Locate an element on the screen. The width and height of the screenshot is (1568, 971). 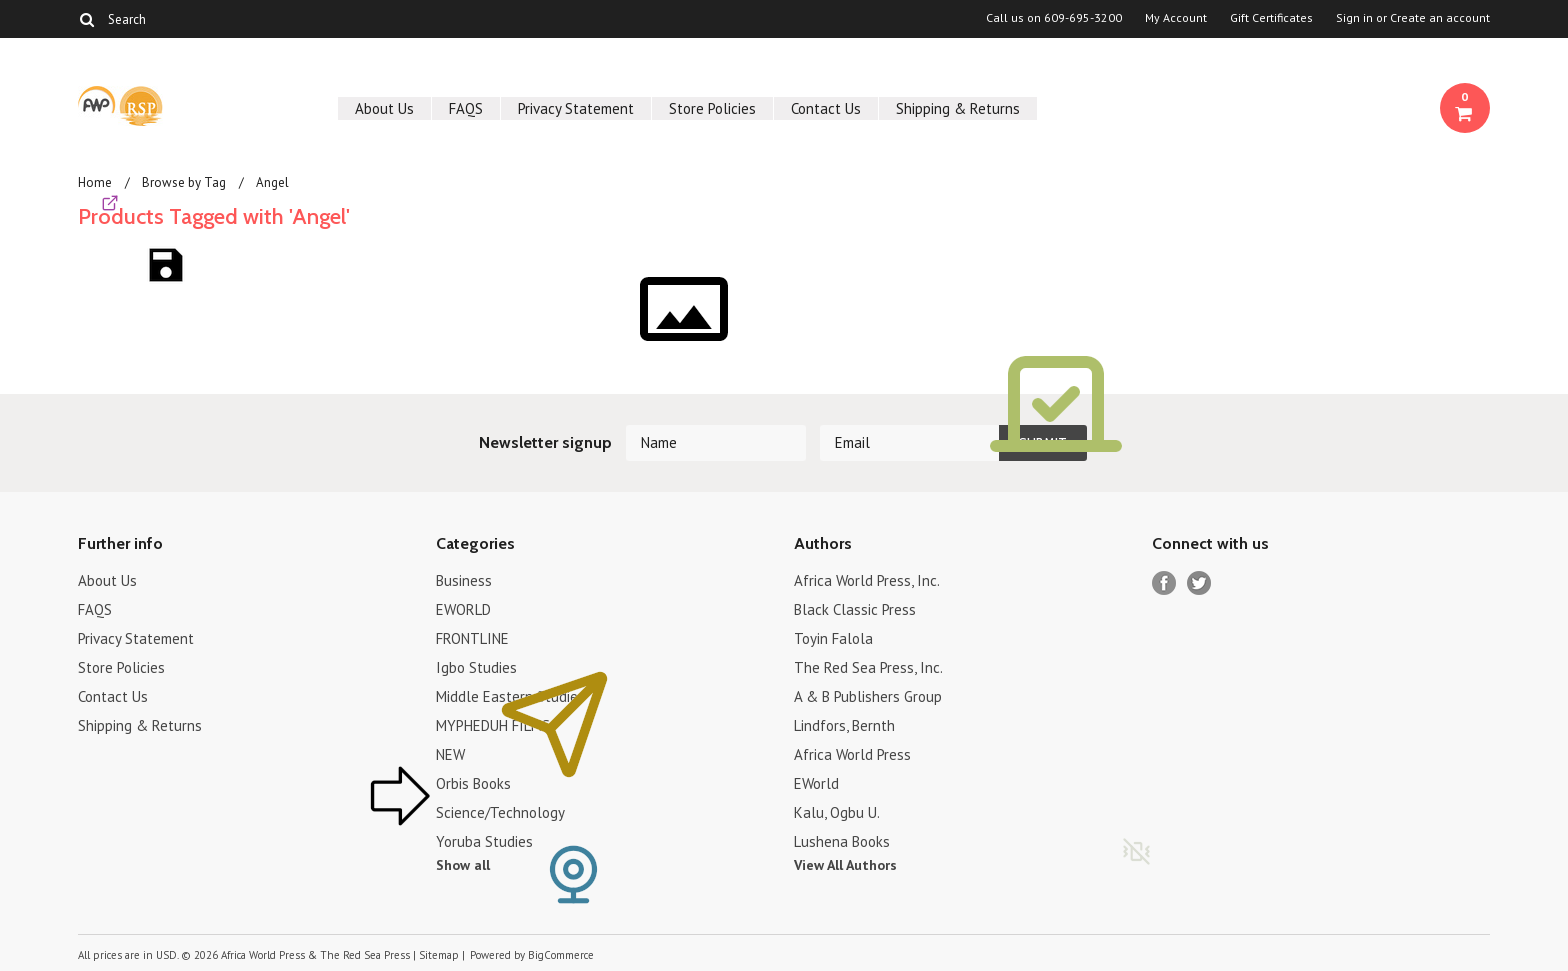
open link in a new tab or window is located at coordinates (110, 203).